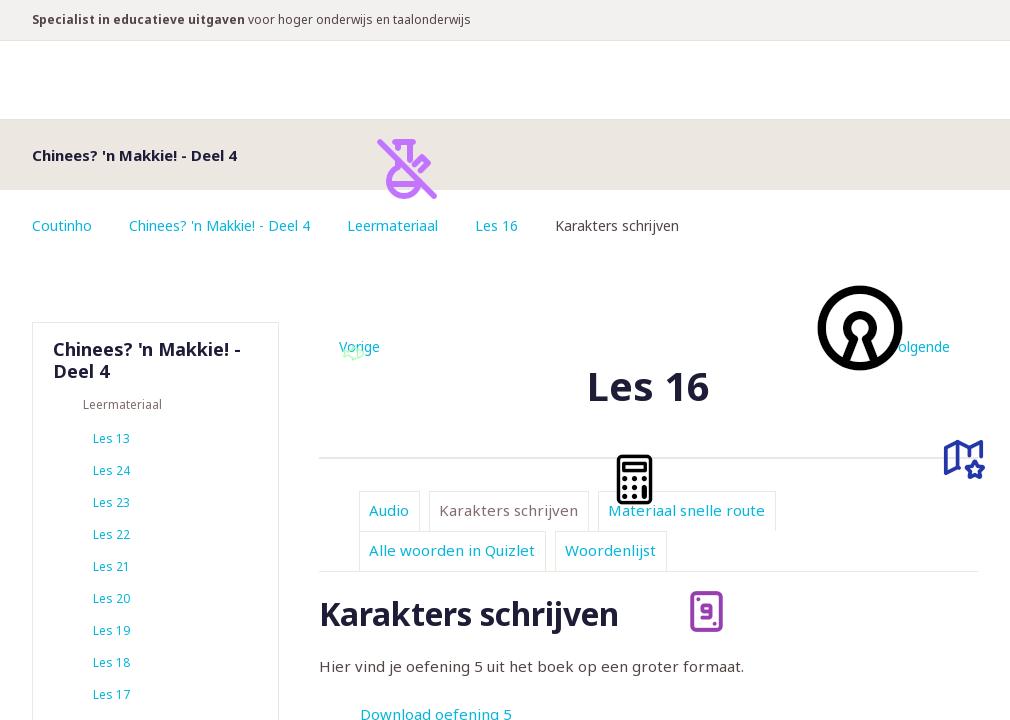 The width and height of the screenshot is (1010, 720). Describe the element at coordinates (963, 457) in the screenshot. I see `view favorite locations on map` at that location.